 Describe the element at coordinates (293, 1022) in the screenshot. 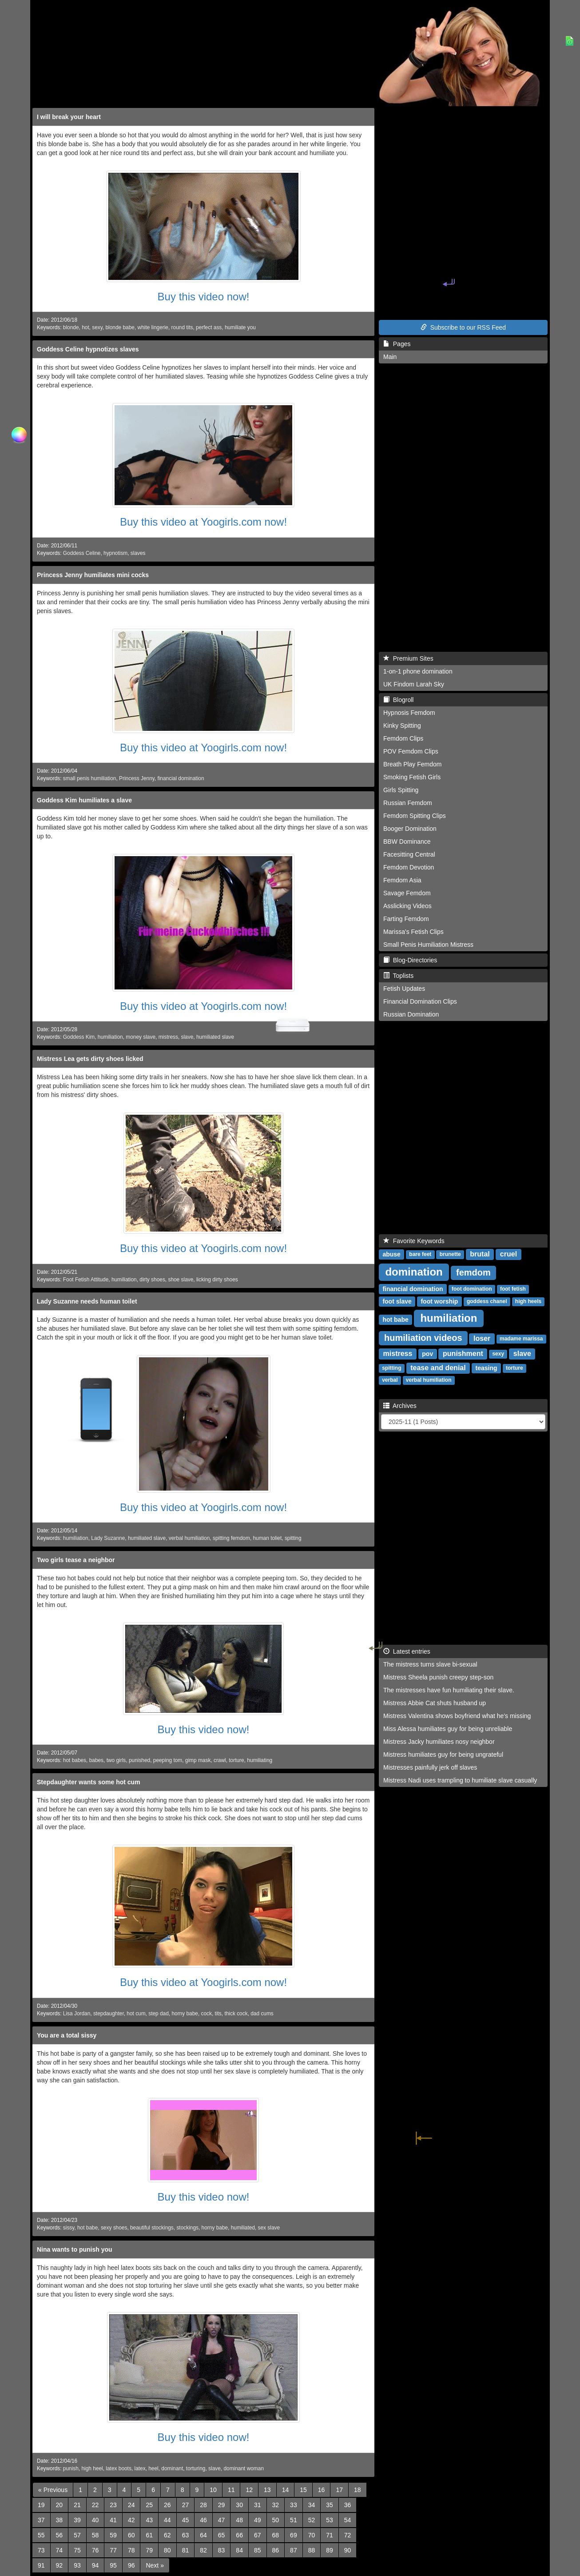

I see `access airport extreme router settings` at that location.